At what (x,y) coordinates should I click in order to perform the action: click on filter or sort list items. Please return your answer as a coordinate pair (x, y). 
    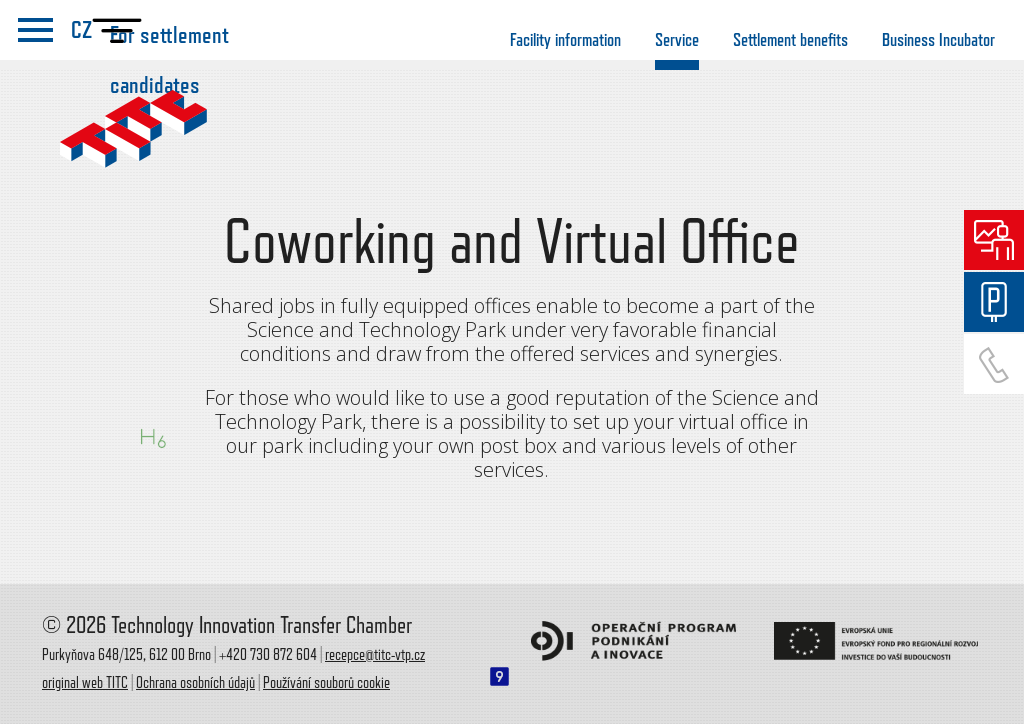
    Looking at the image, I should click on (117, 29).